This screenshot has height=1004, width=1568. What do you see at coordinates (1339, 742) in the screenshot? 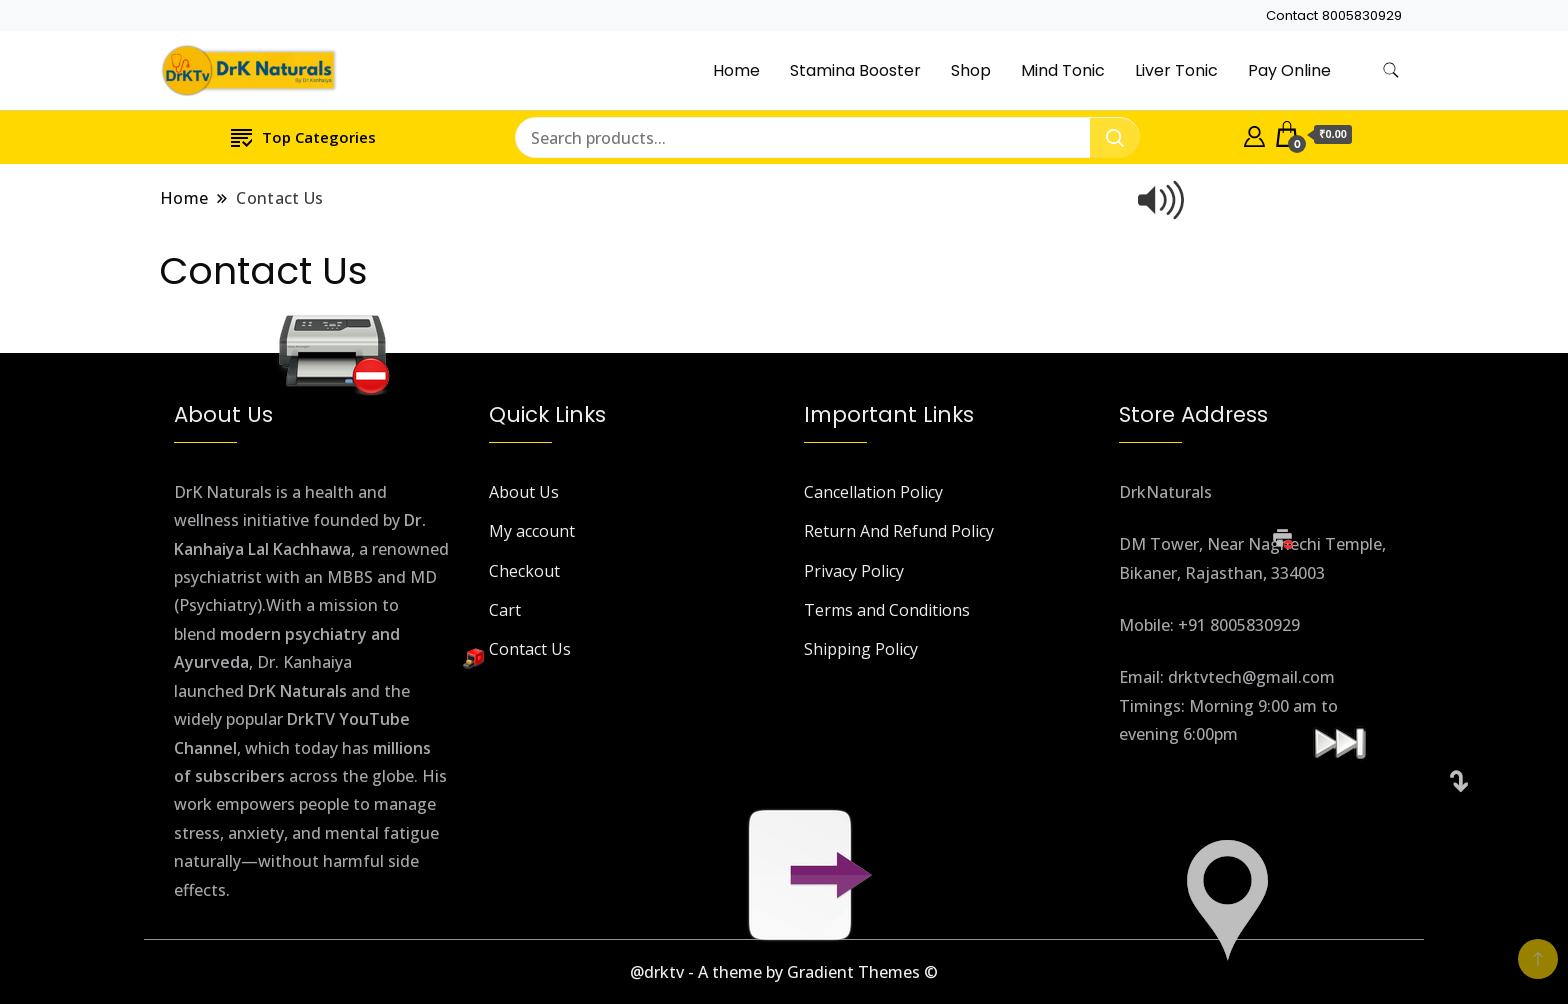
I see `skip to next track in media player` at bounding box center [1339, 742].